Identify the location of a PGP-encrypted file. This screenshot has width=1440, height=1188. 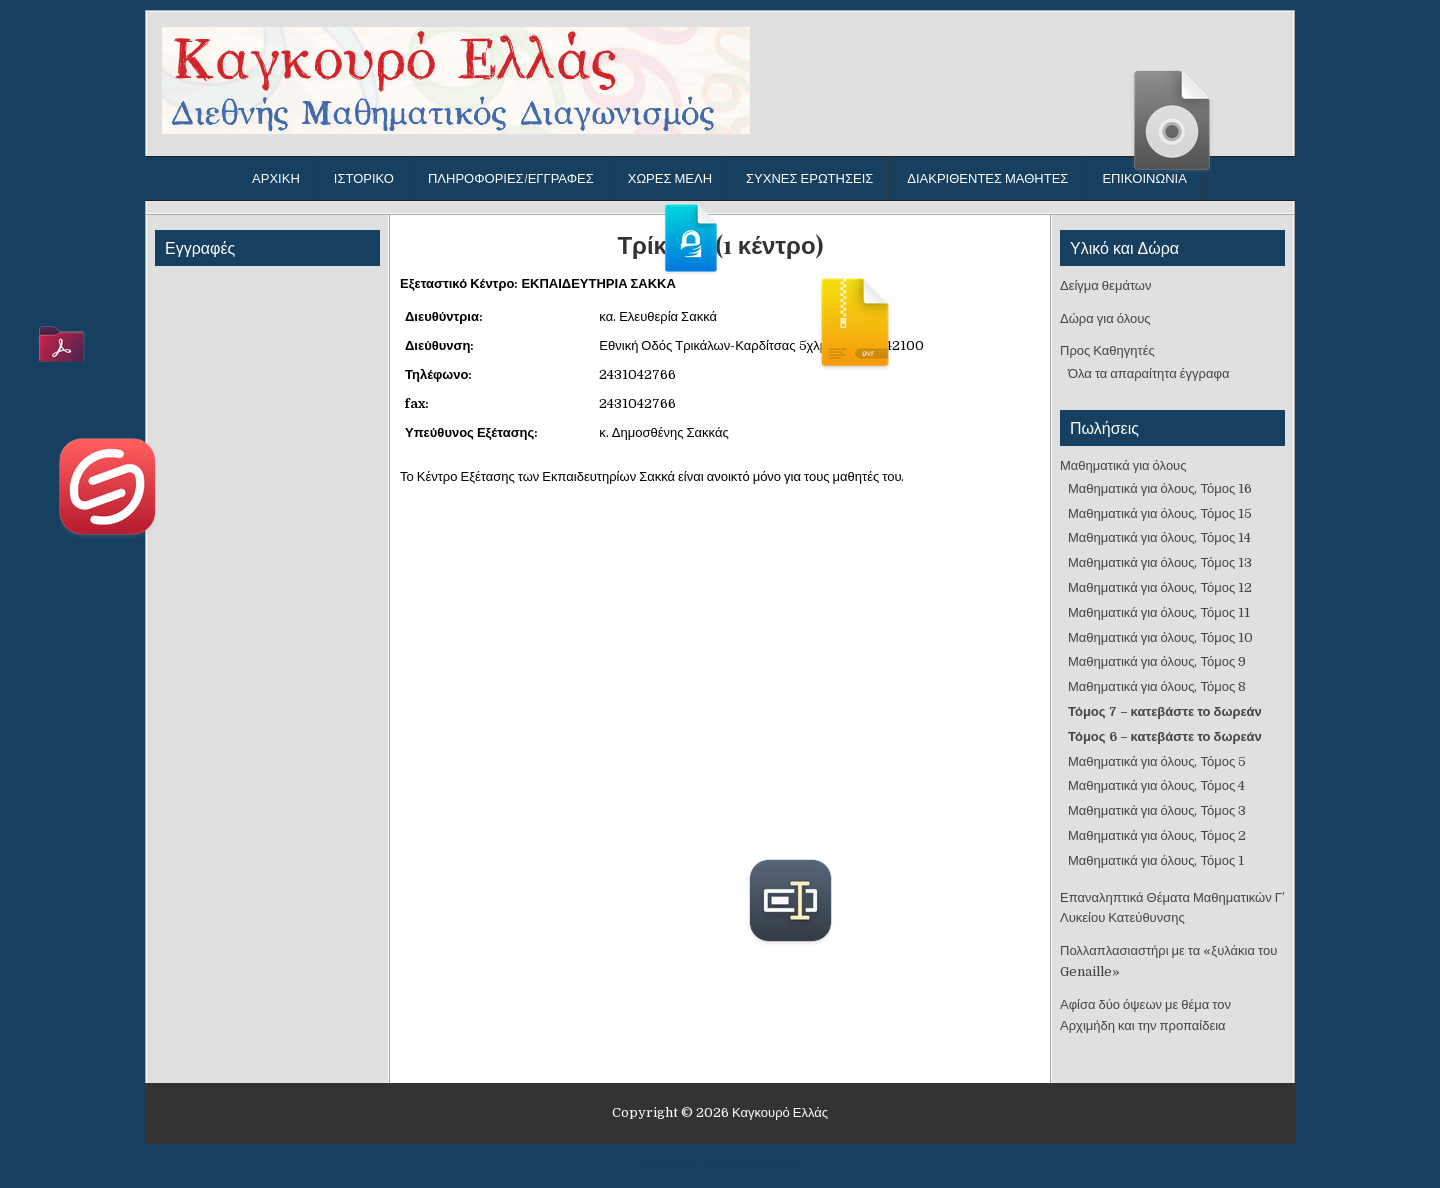
(691, 238).